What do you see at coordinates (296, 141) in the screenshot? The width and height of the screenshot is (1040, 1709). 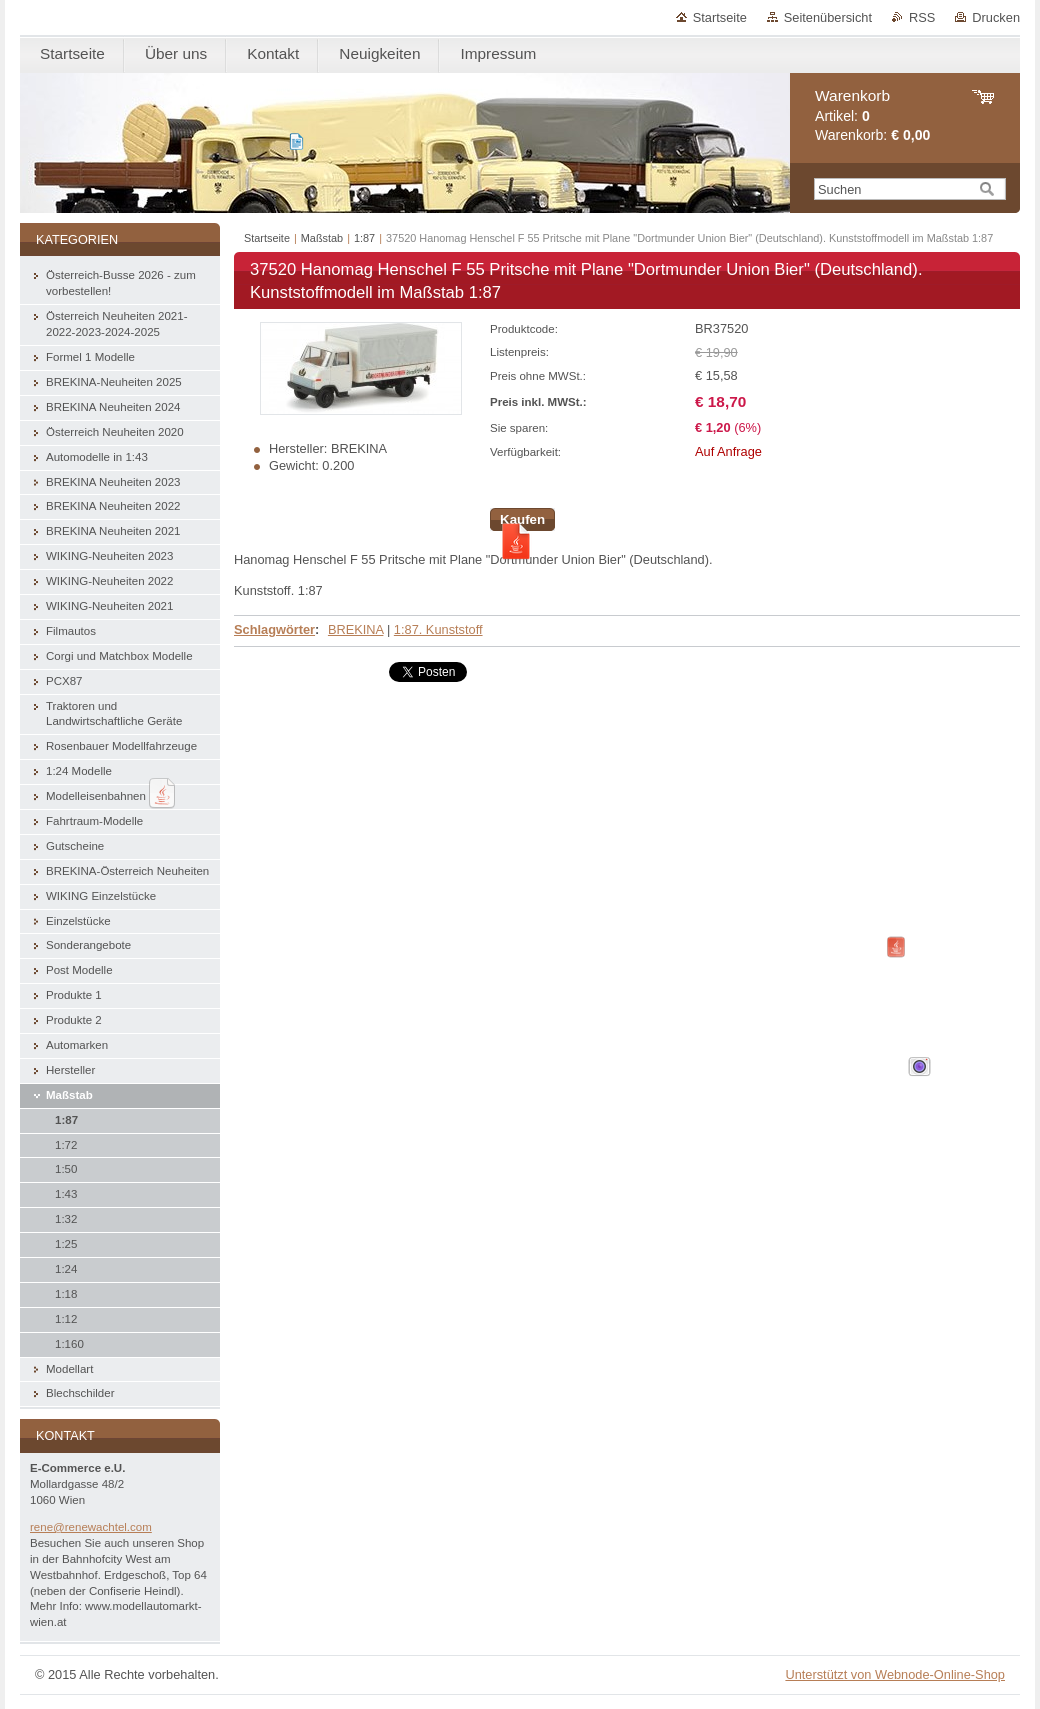 I see `open a libreoffice writer document` at bounding box center [296, 141].